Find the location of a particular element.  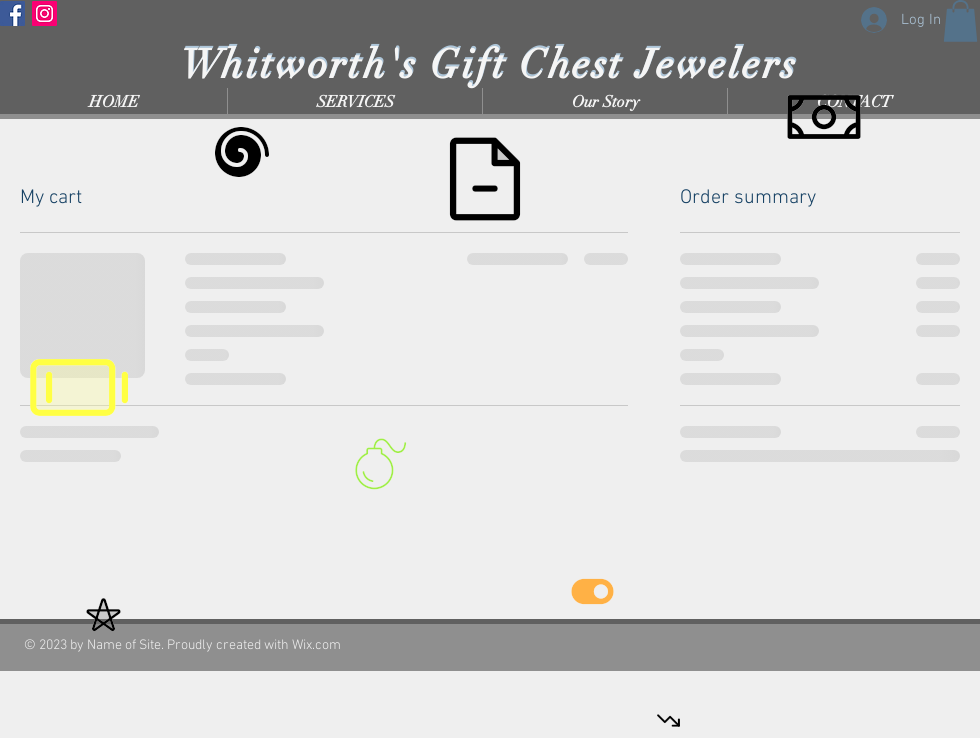

toggle switch in the on position is located at coordinates (592, 591).